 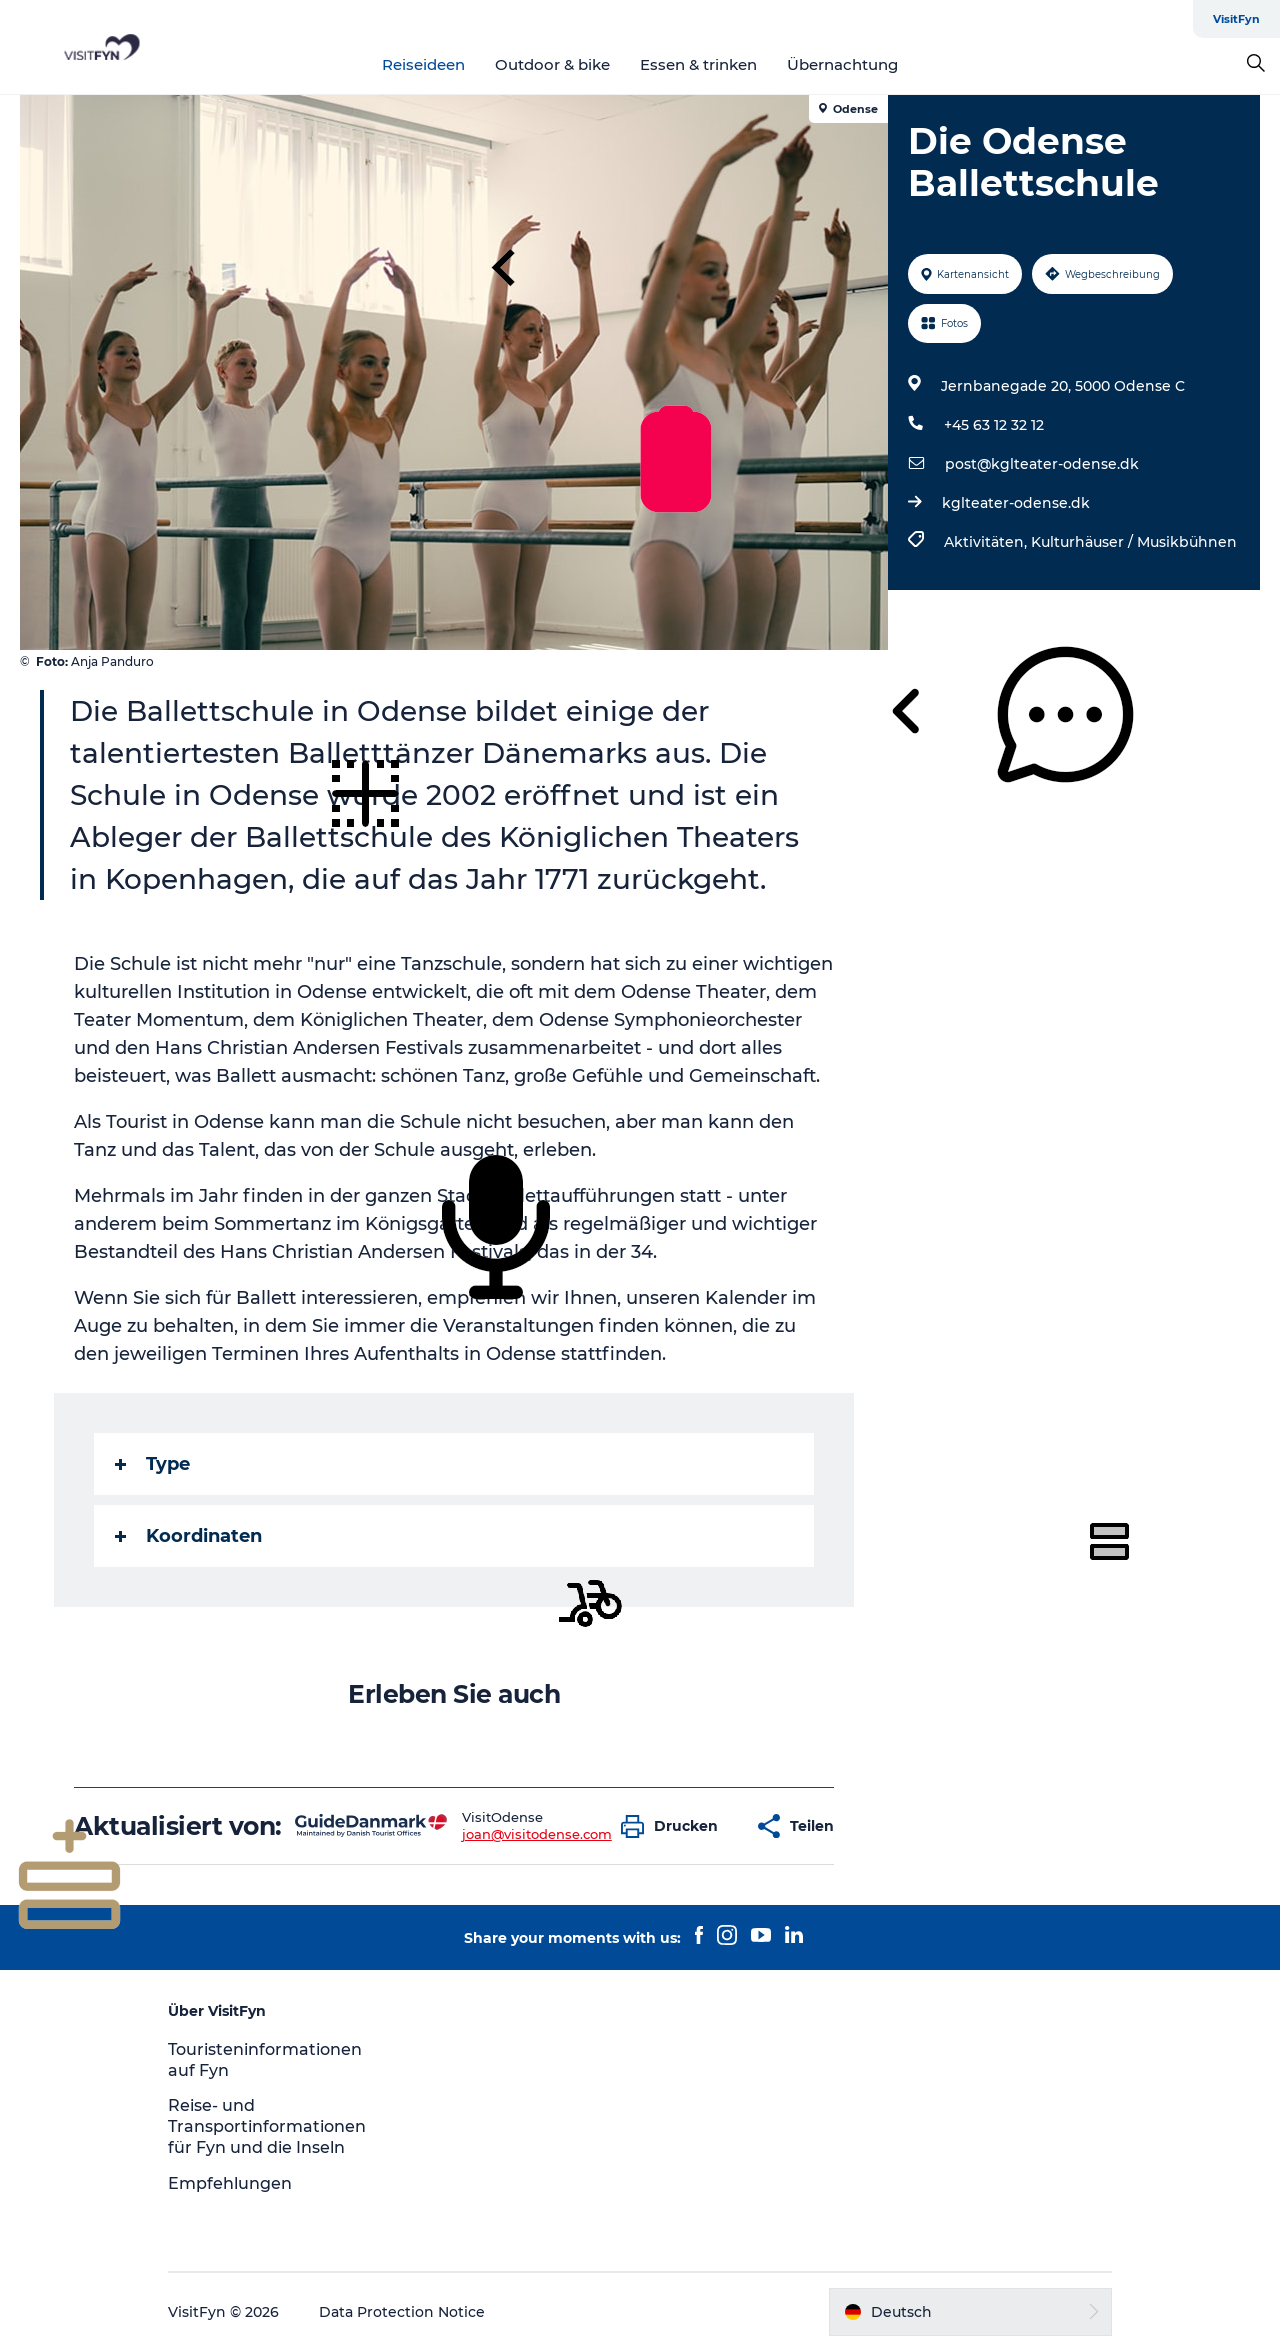 What do you see at coordinates (69, 1882) in the screenshot?
I see `add a new row at the top` at bounding box center [69, 1882].